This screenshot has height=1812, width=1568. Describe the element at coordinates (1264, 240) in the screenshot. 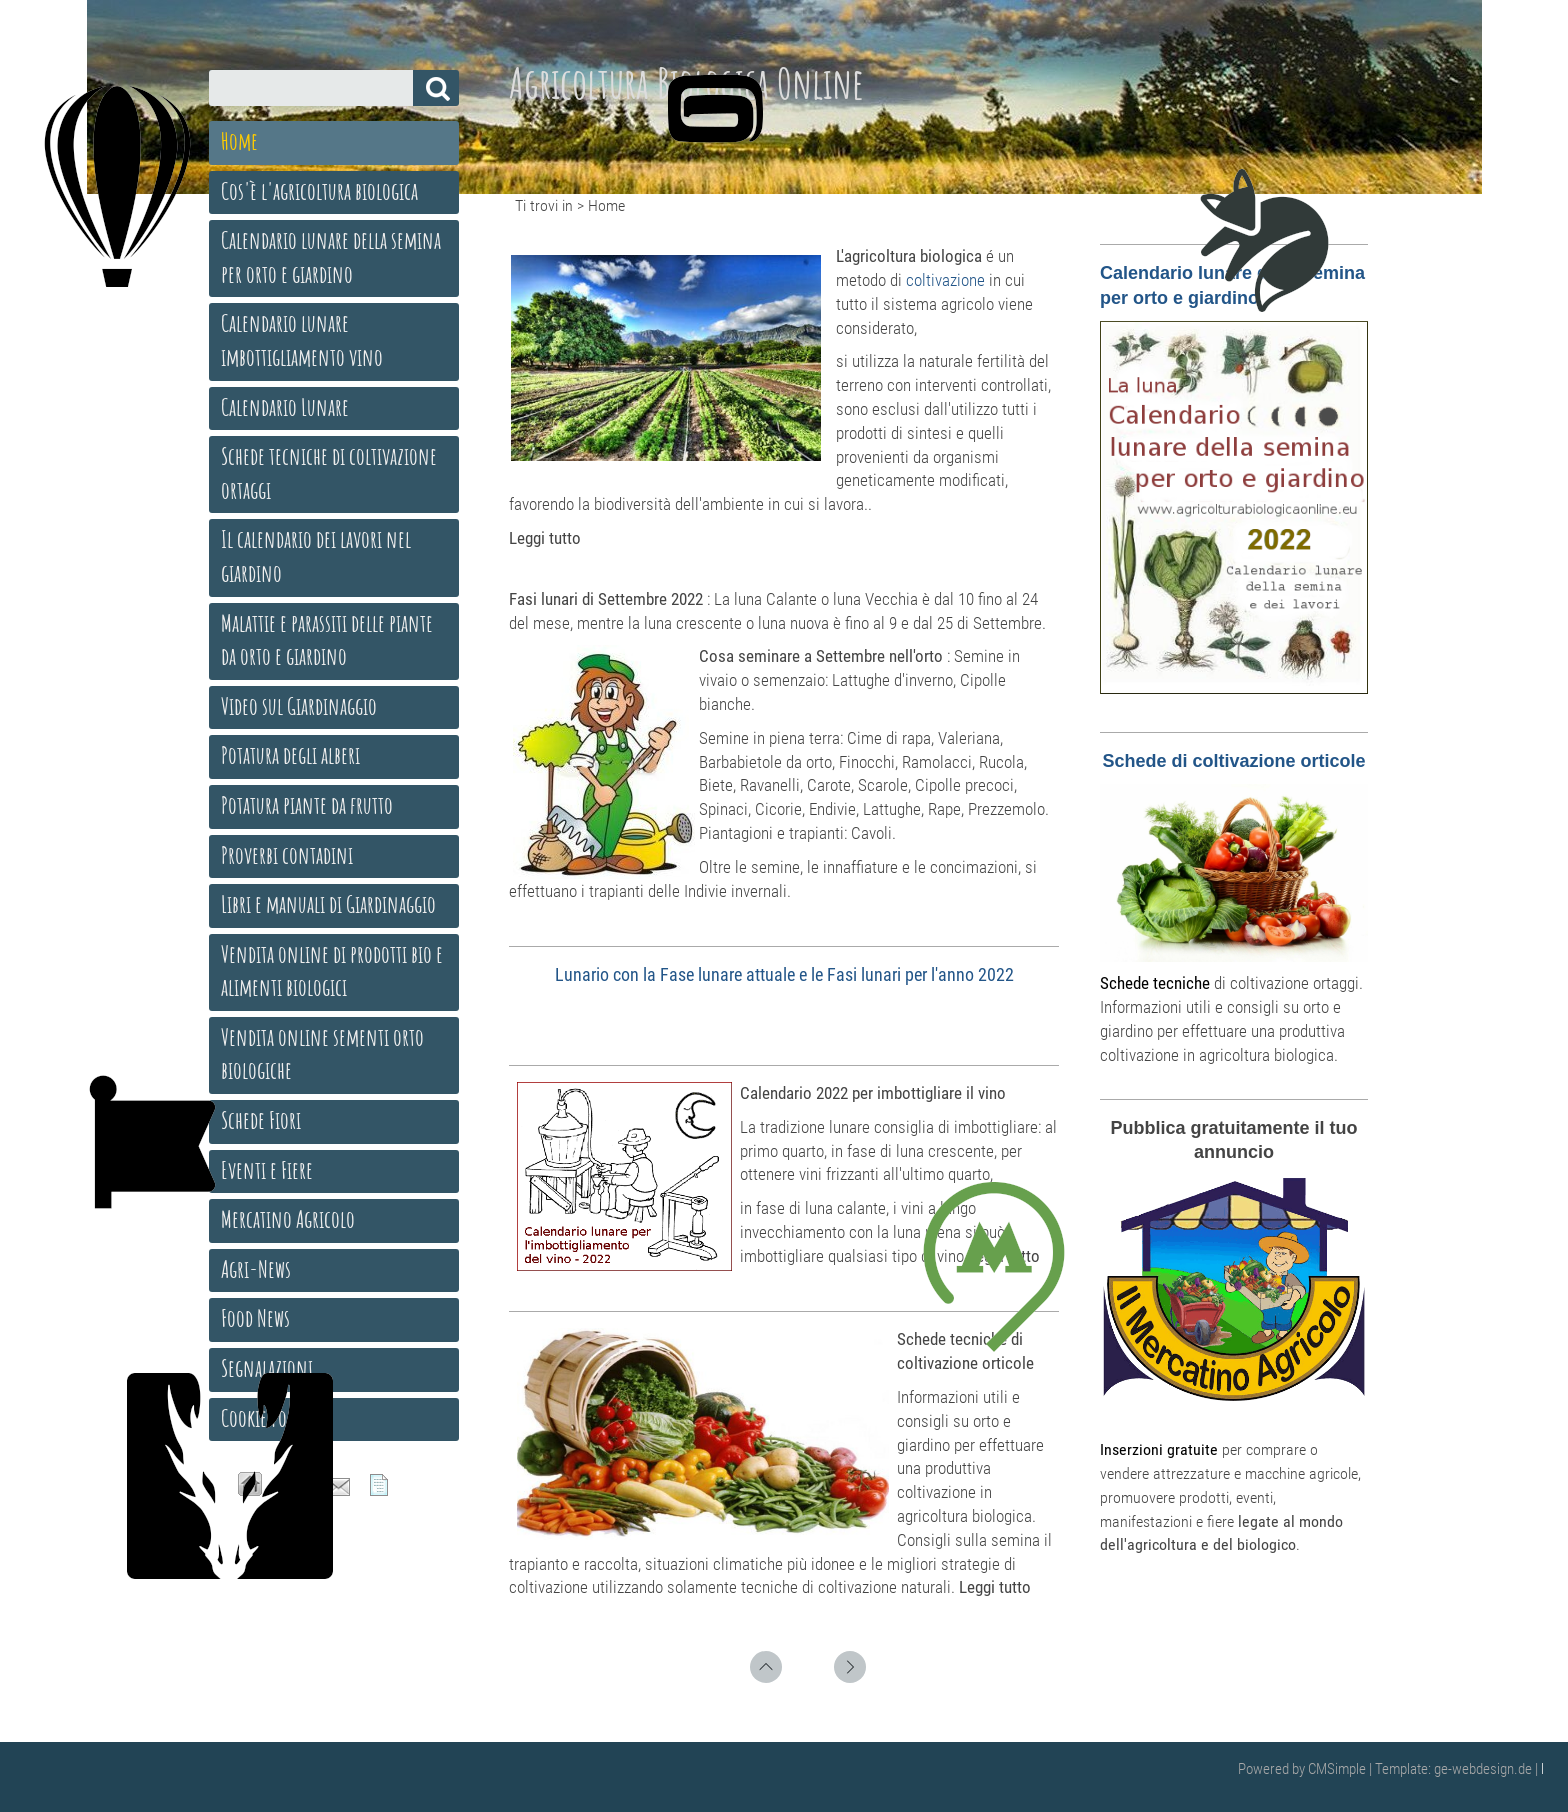

I see `open the Kitsu anime tracking app` at that location.